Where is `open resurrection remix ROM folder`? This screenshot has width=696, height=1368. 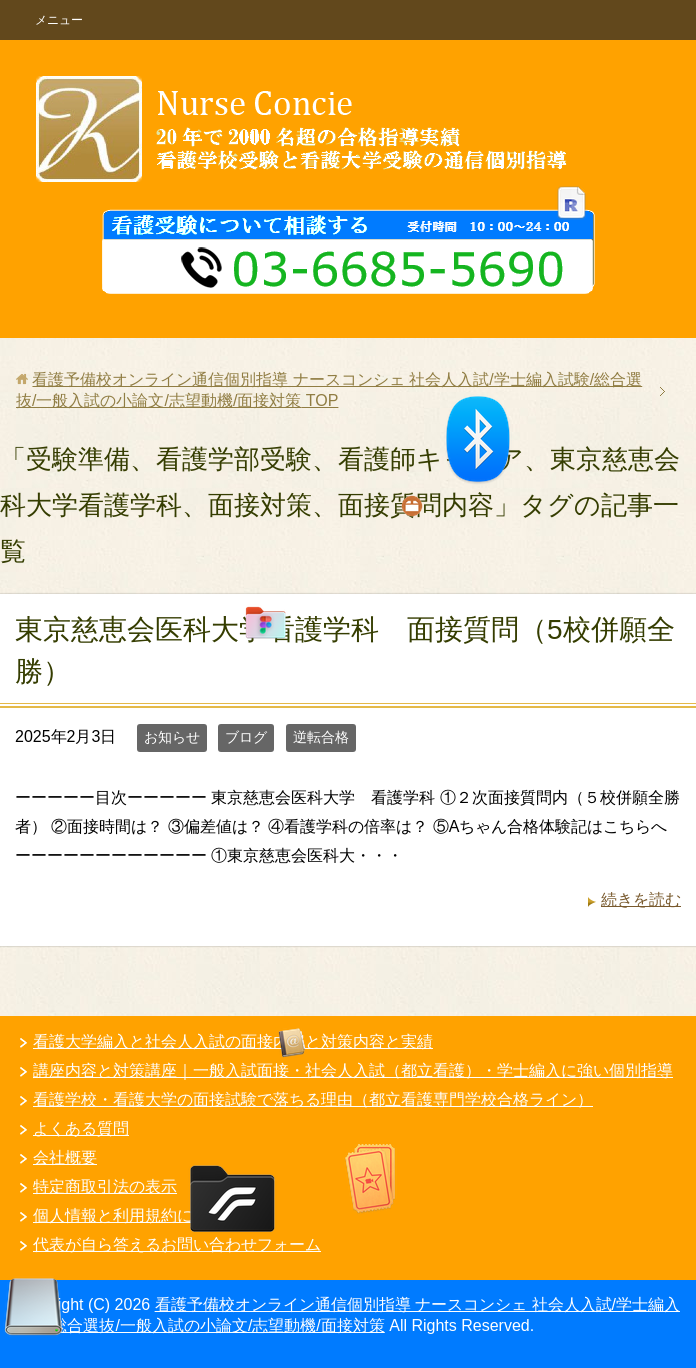
open resurrection remix ROM folder is located at coordinates (232, 1201).